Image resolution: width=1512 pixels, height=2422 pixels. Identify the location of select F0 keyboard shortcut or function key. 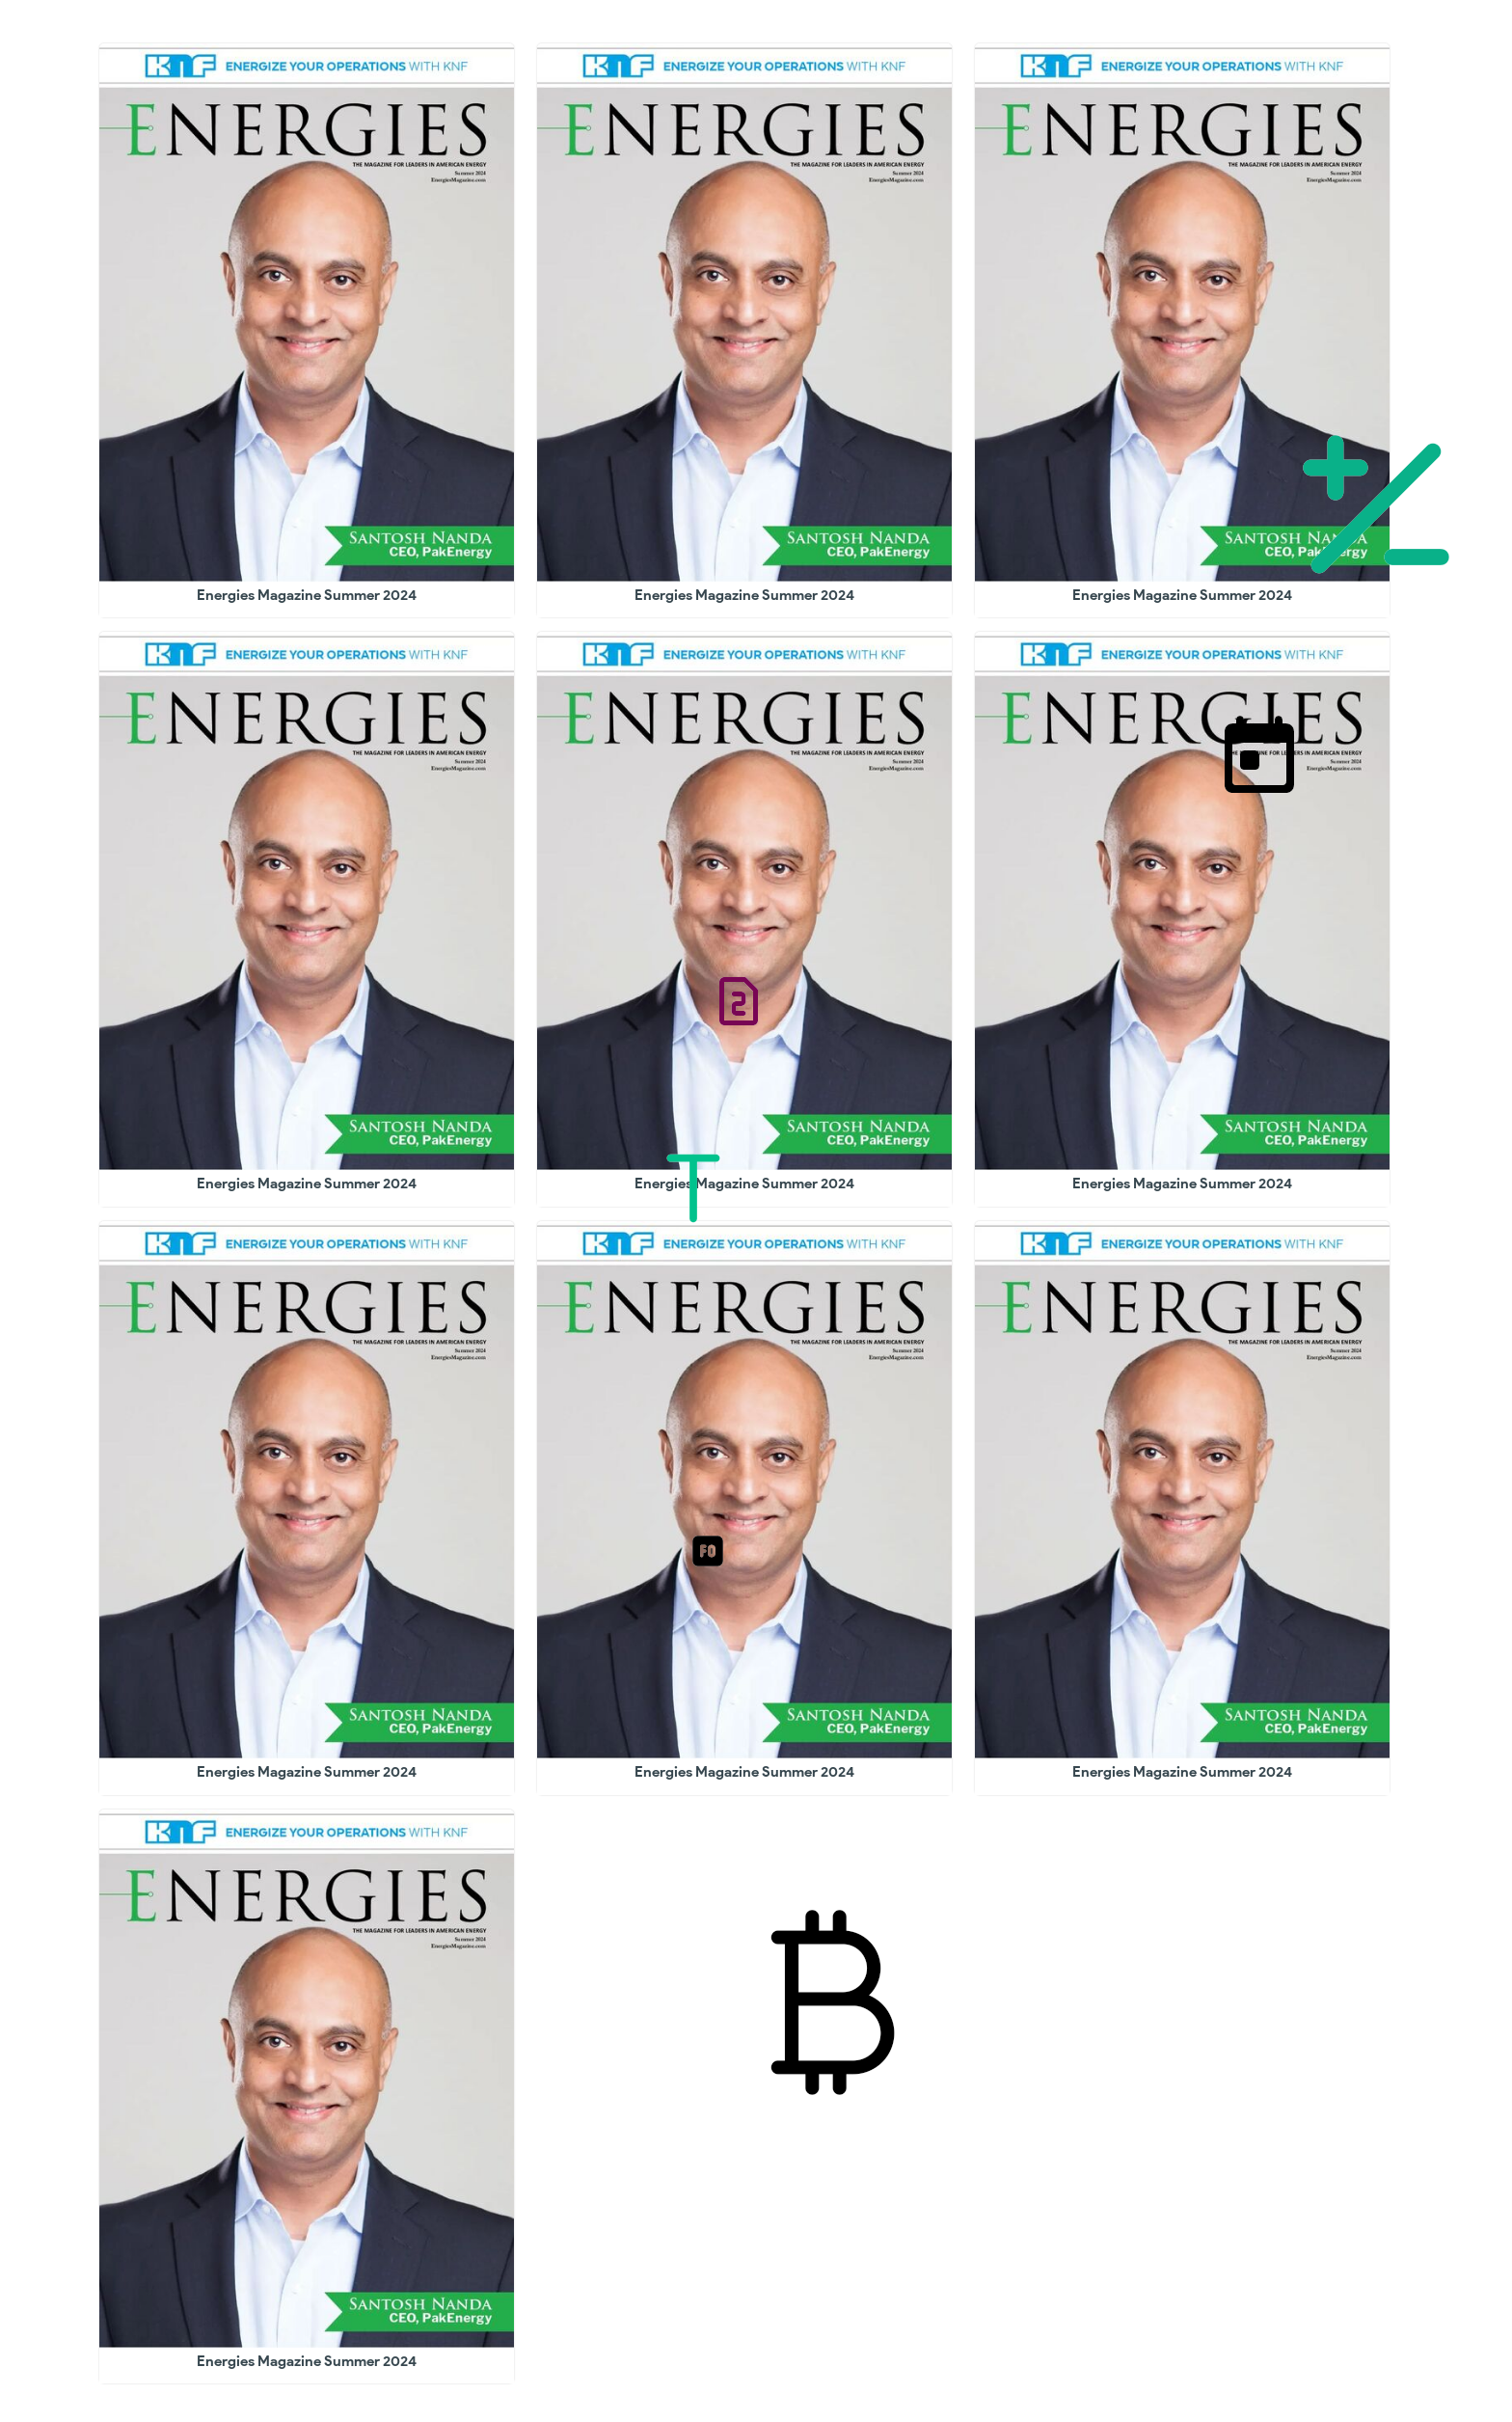
(708, 1551).